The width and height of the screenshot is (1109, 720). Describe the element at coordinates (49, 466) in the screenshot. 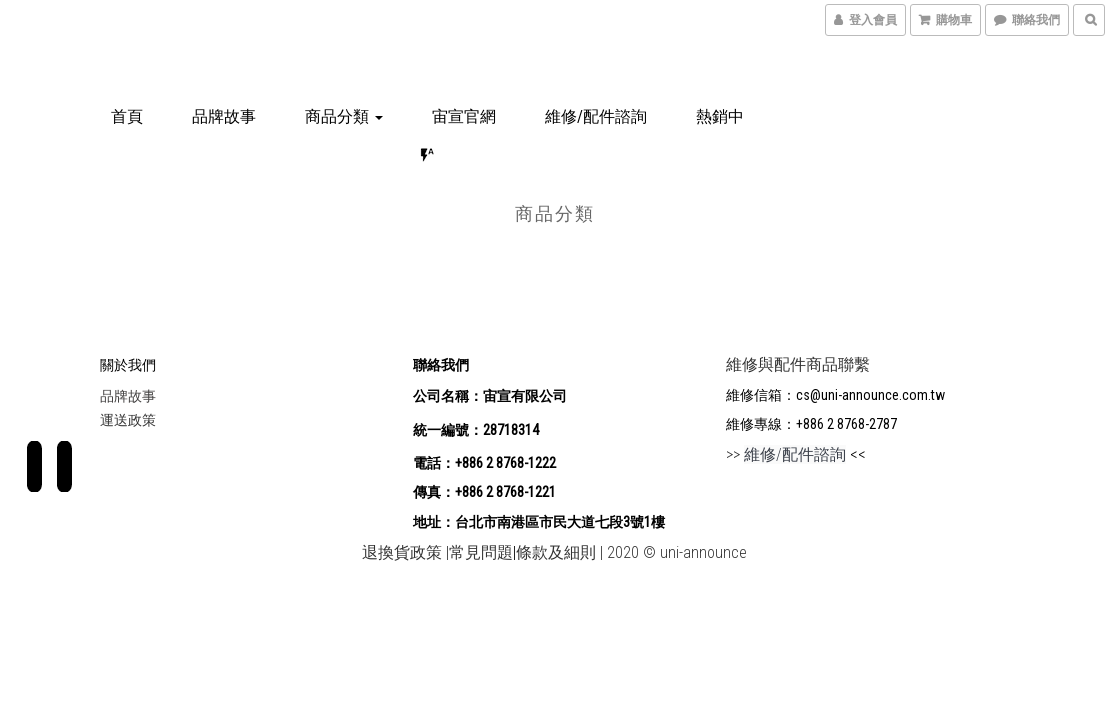

I see `pause media playback` at that location.